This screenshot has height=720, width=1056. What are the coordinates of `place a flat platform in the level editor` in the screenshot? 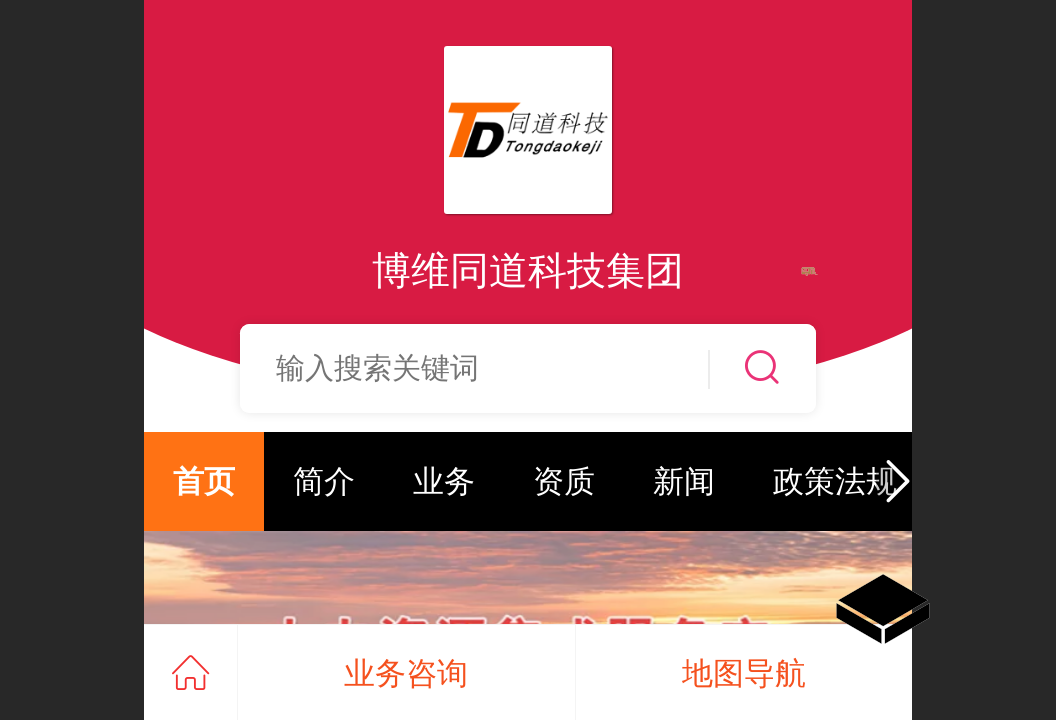 It's located at (883, 609).